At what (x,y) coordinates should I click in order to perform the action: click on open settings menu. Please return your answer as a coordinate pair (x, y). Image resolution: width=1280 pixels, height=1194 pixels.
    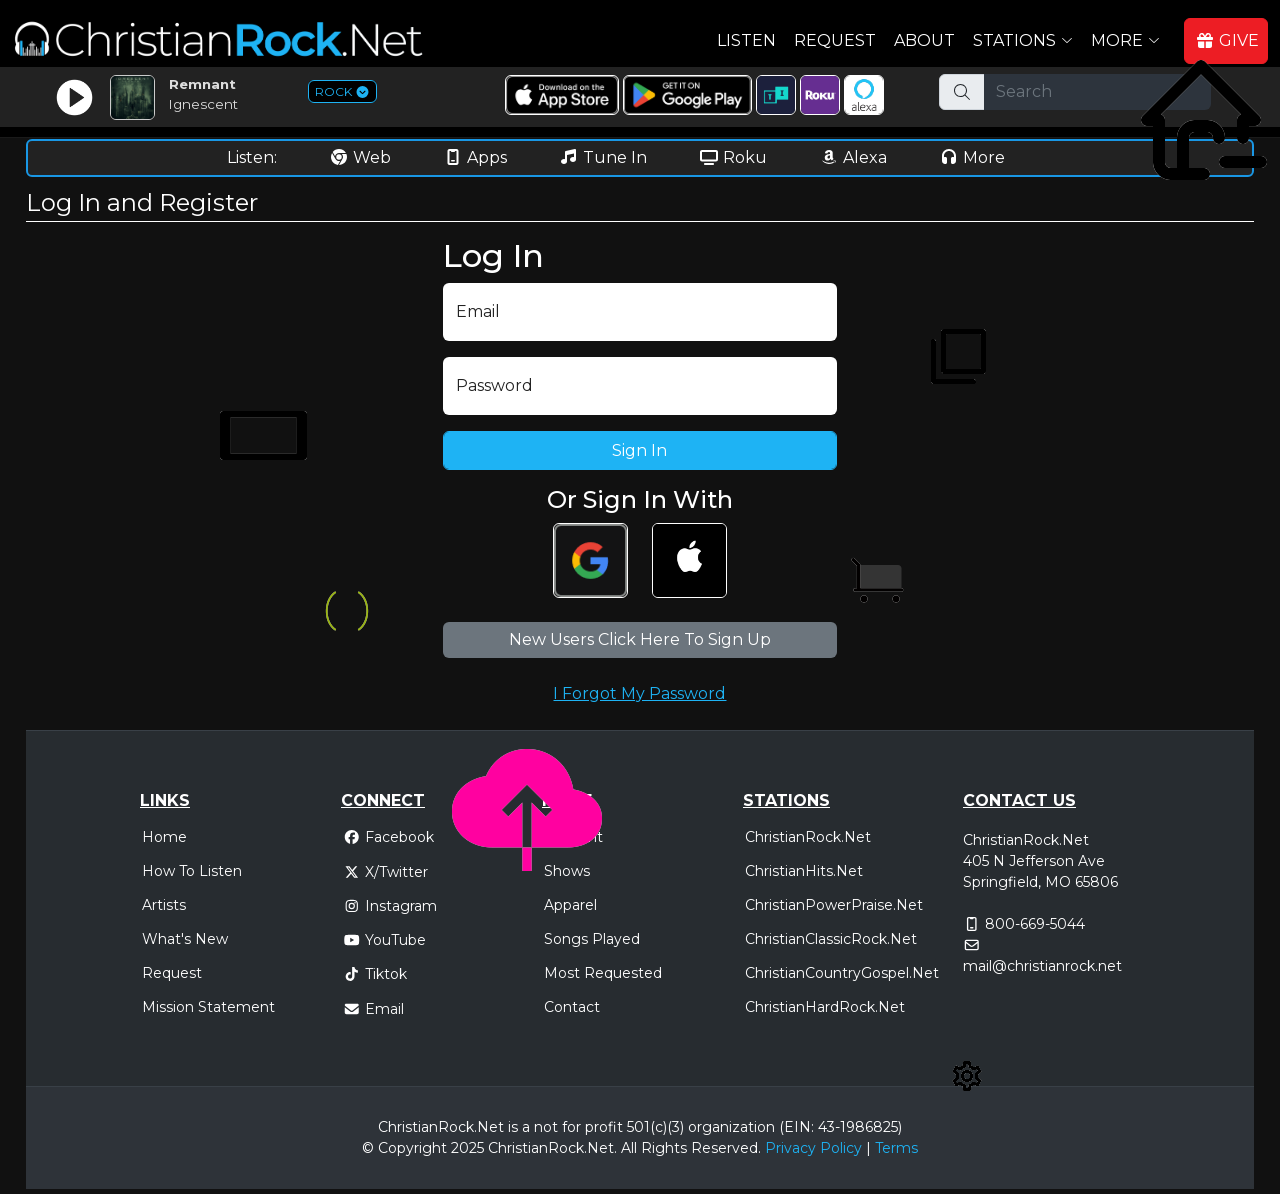
    Looking at the image, I should click on (967, 1076).